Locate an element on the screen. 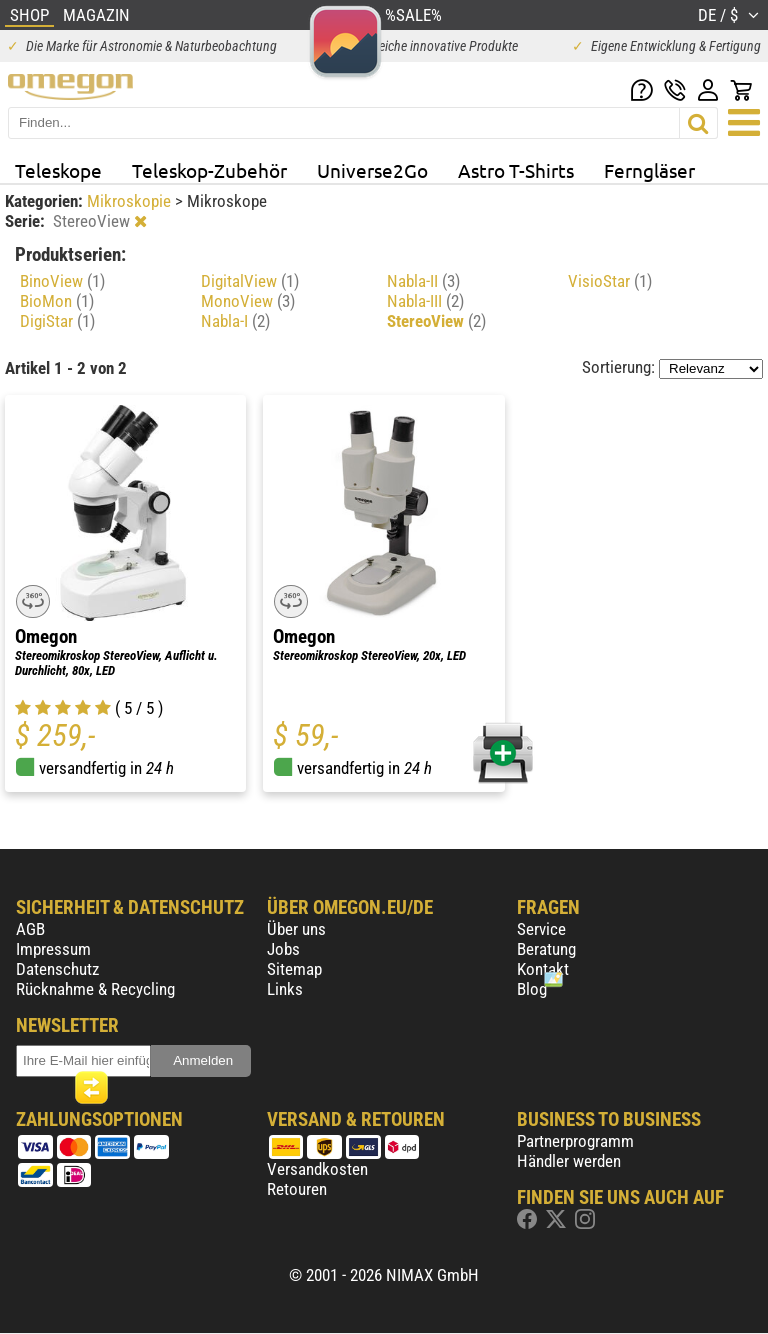 The height and width of the screenshot is (1334, 768). open photo management app is located at coordinates (553, 979).